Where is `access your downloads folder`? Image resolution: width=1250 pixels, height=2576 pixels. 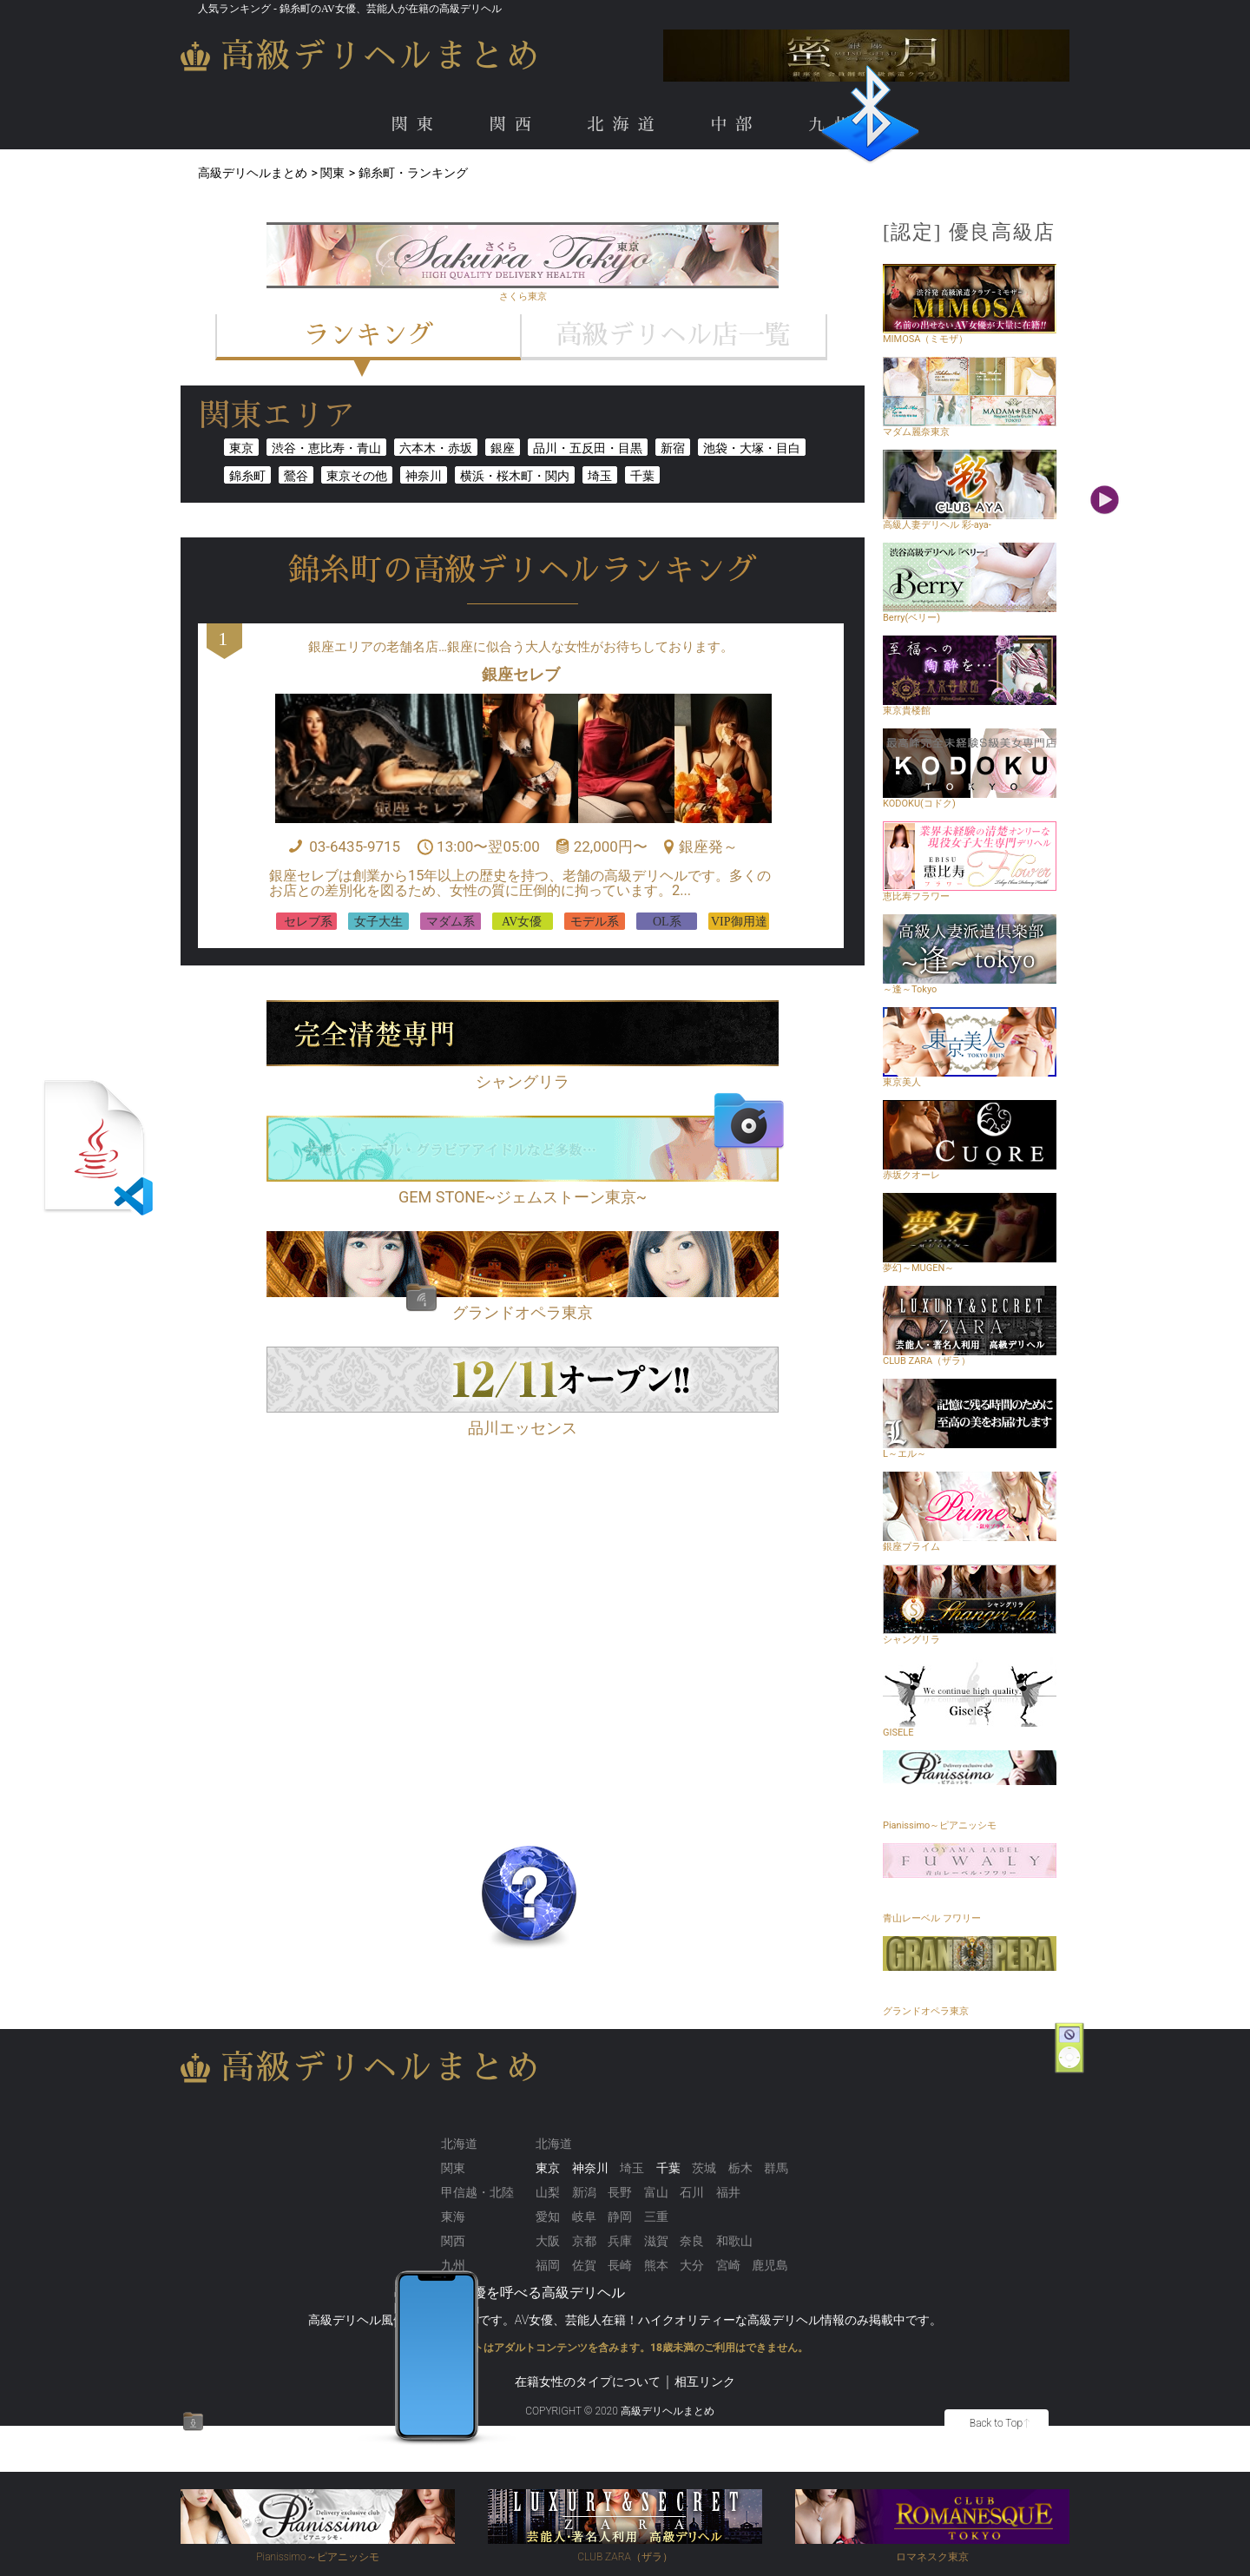 access your downloads folder is located at coordinates (193, 2421).